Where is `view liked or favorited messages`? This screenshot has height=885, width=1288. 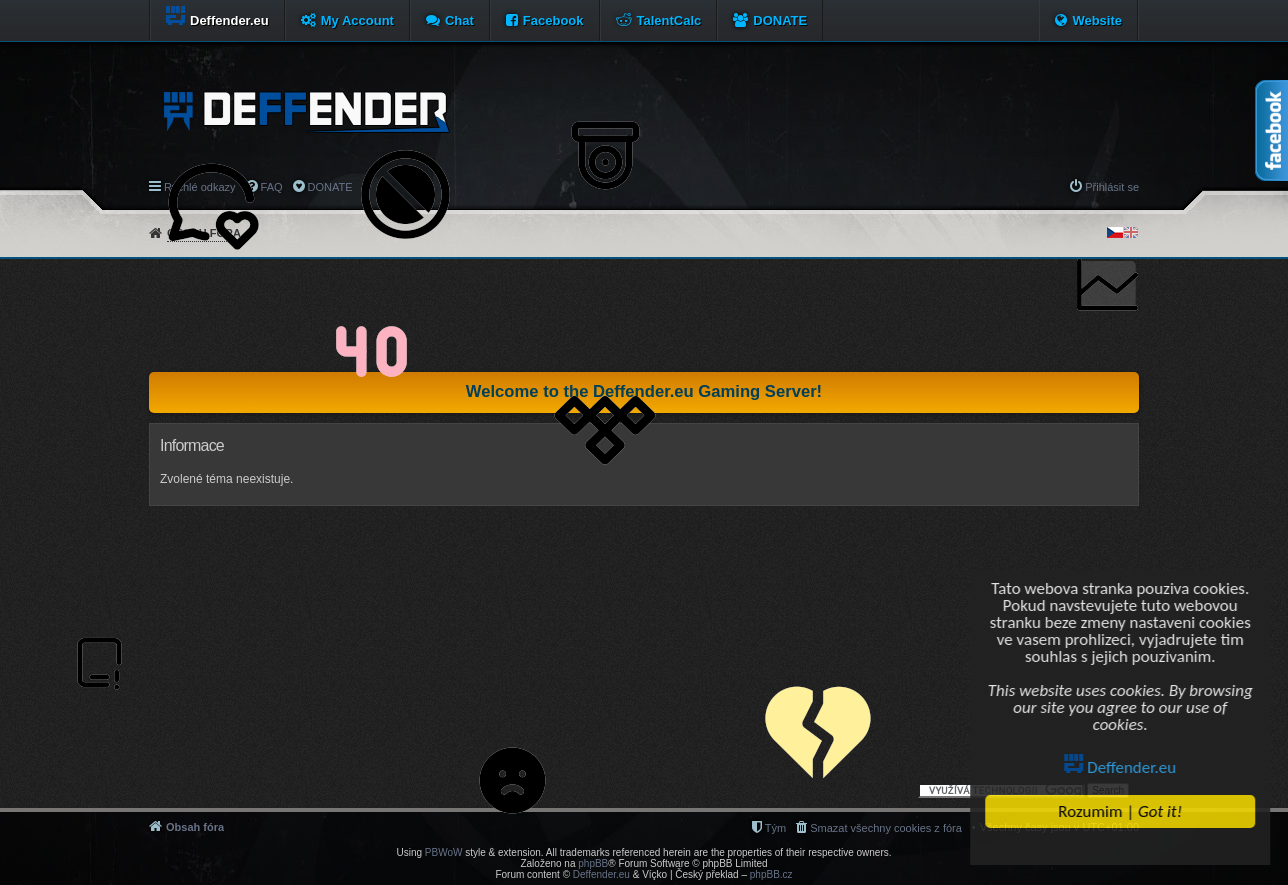 view liked or favorited messages is located at coordinates (211, 202).